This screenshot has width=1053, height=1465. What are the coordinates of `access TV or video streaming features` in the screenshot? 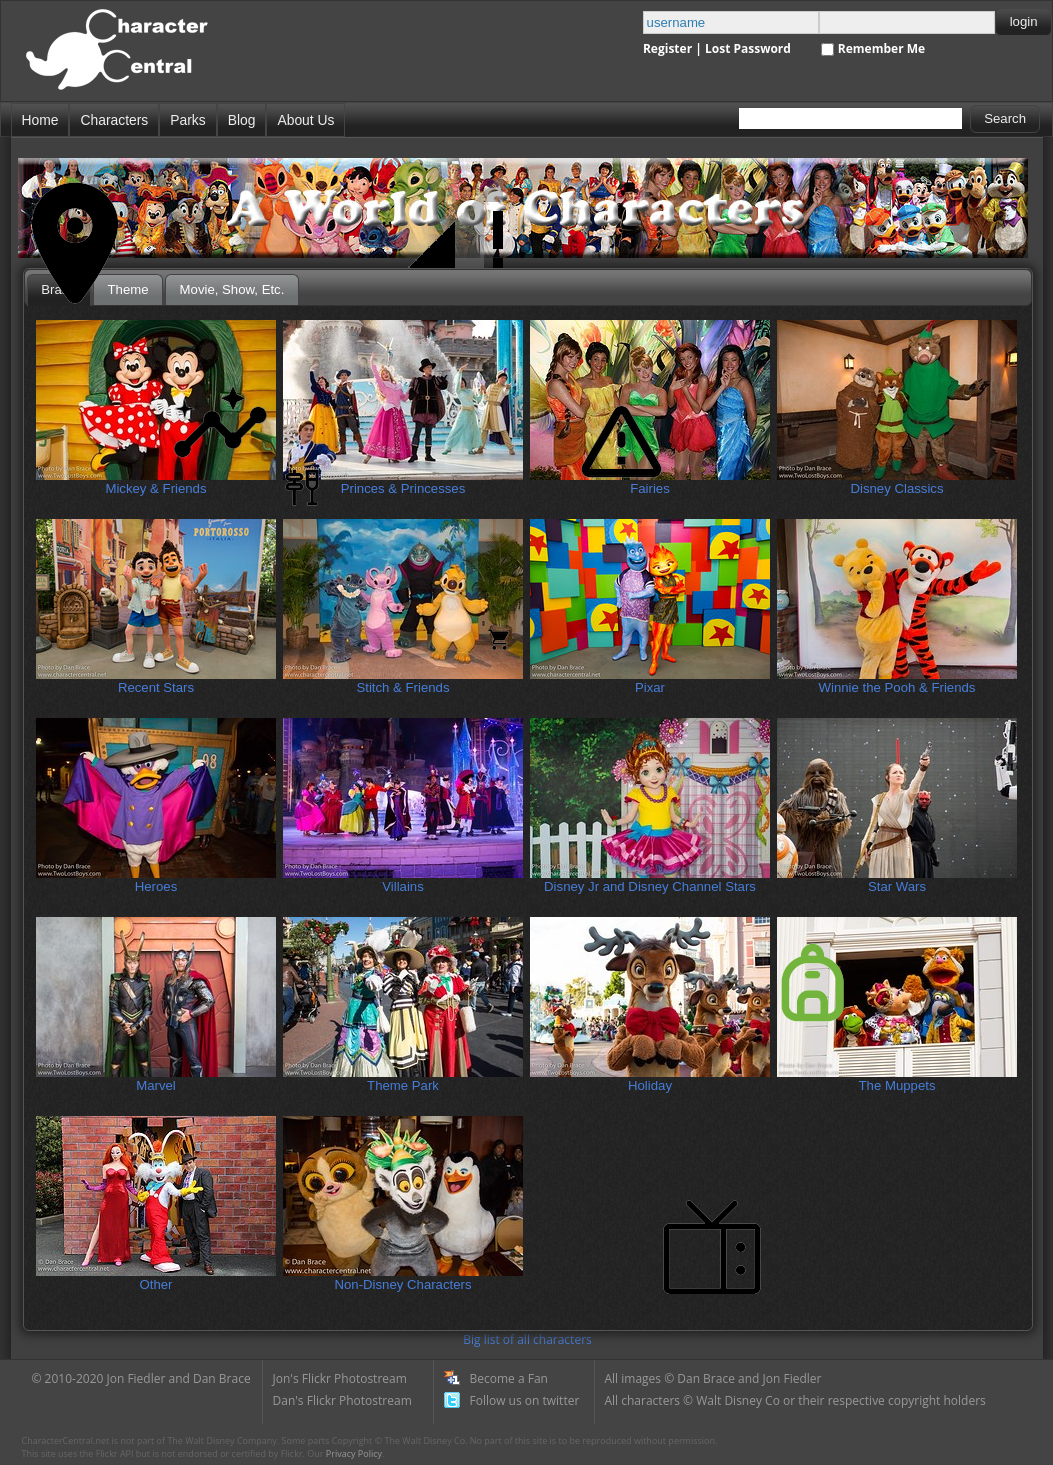 It's located at (712, 1253).